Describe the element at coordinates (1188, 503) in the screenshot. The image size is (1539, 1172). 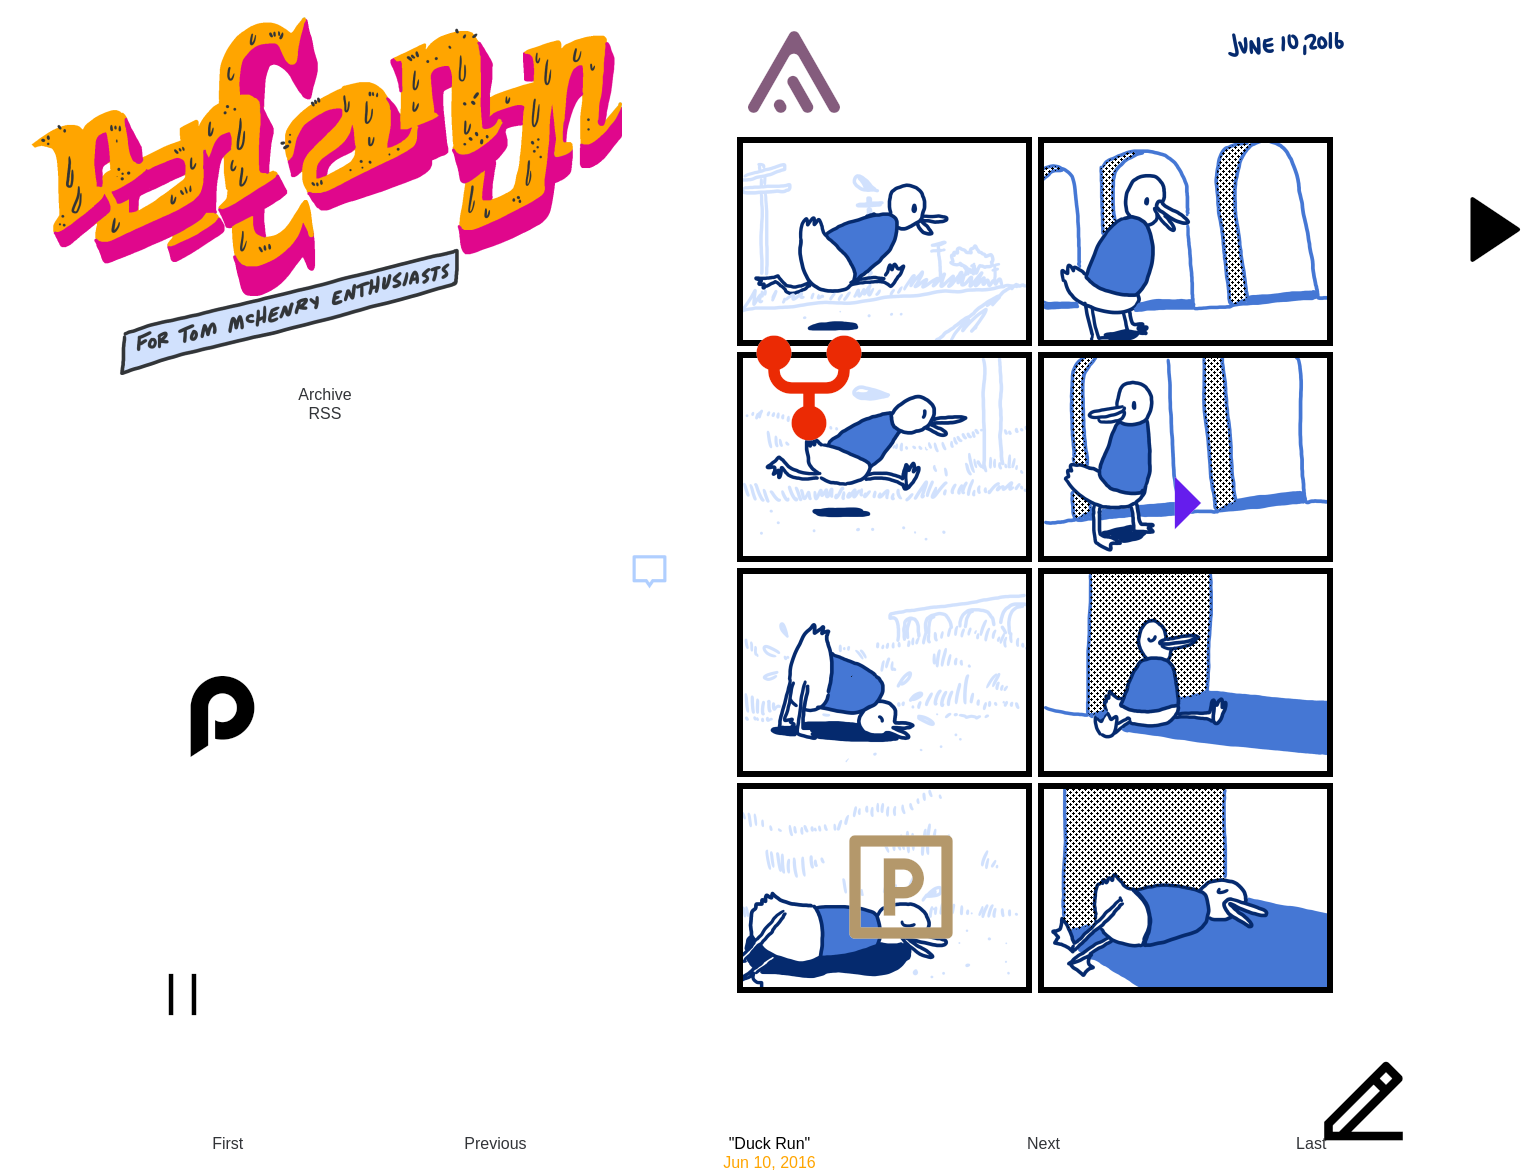
I see `expand a collapsed menu or section` at that location.